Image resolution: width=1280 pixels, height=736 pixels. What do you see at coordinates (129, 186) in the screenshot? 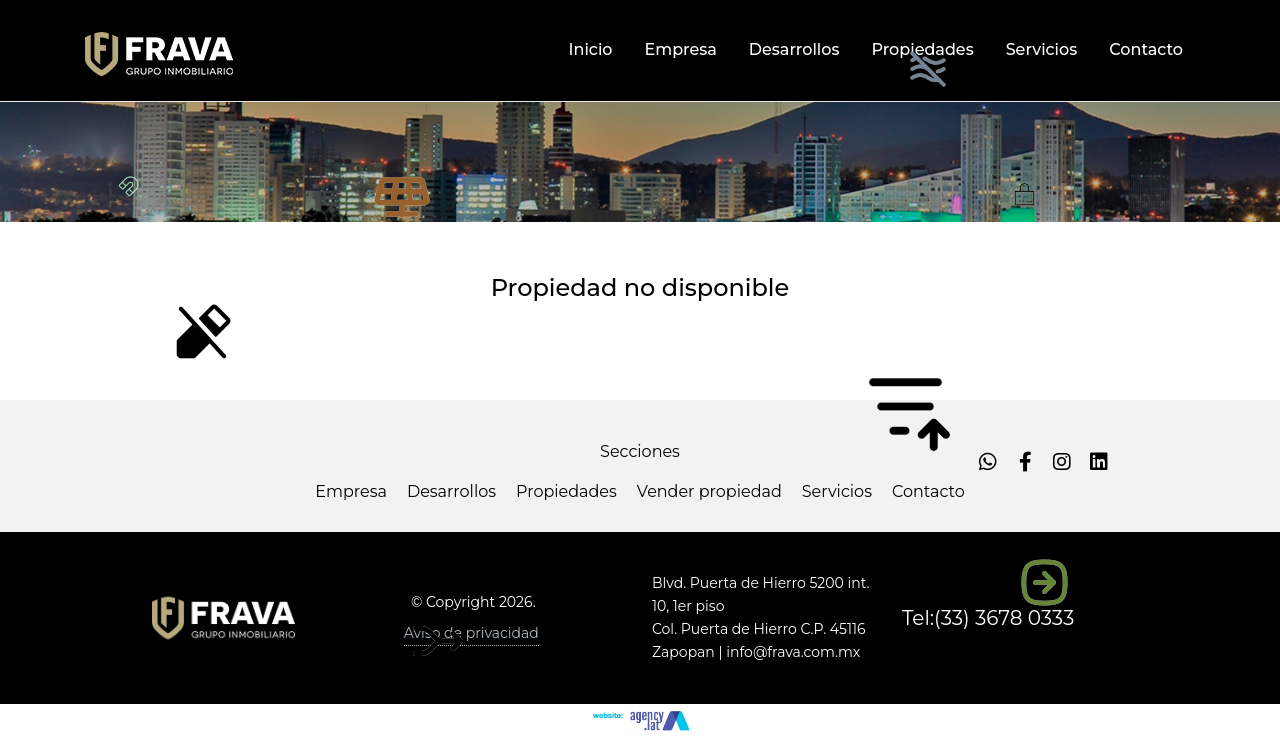
I see `attract or pull related items together` at bounding box center [129, 186].